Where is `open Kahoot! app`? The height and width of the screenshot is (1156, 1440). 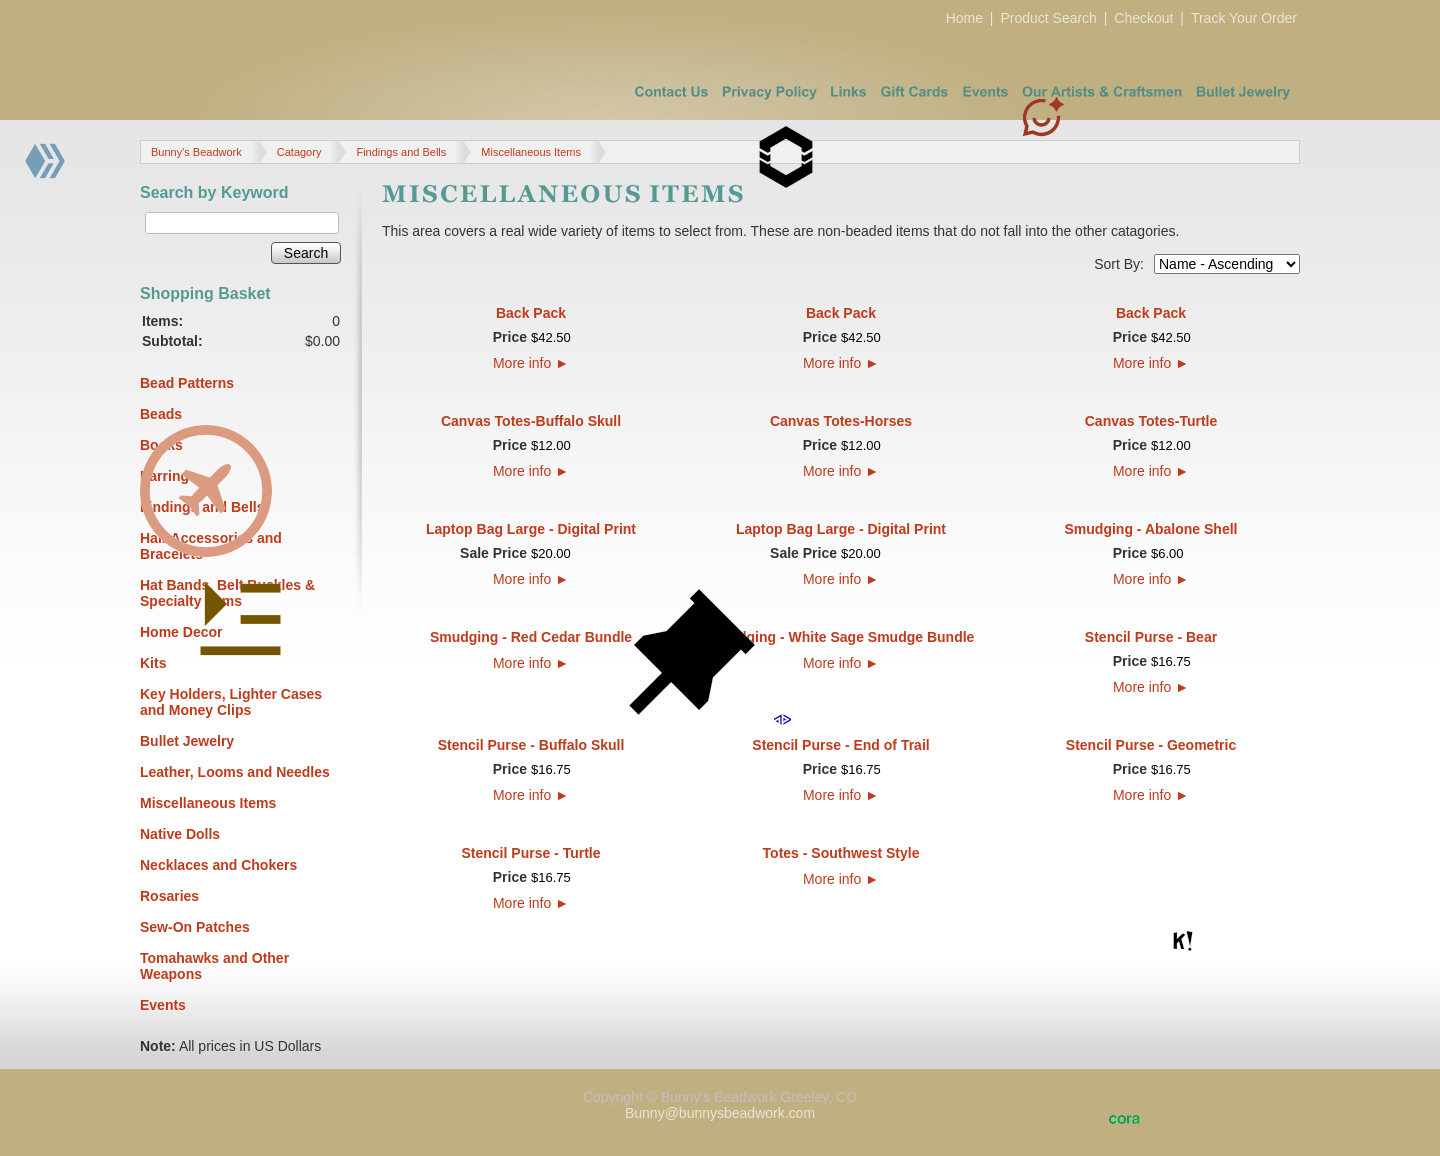
open Kahoot! app is located at coordinates (1183, 941).